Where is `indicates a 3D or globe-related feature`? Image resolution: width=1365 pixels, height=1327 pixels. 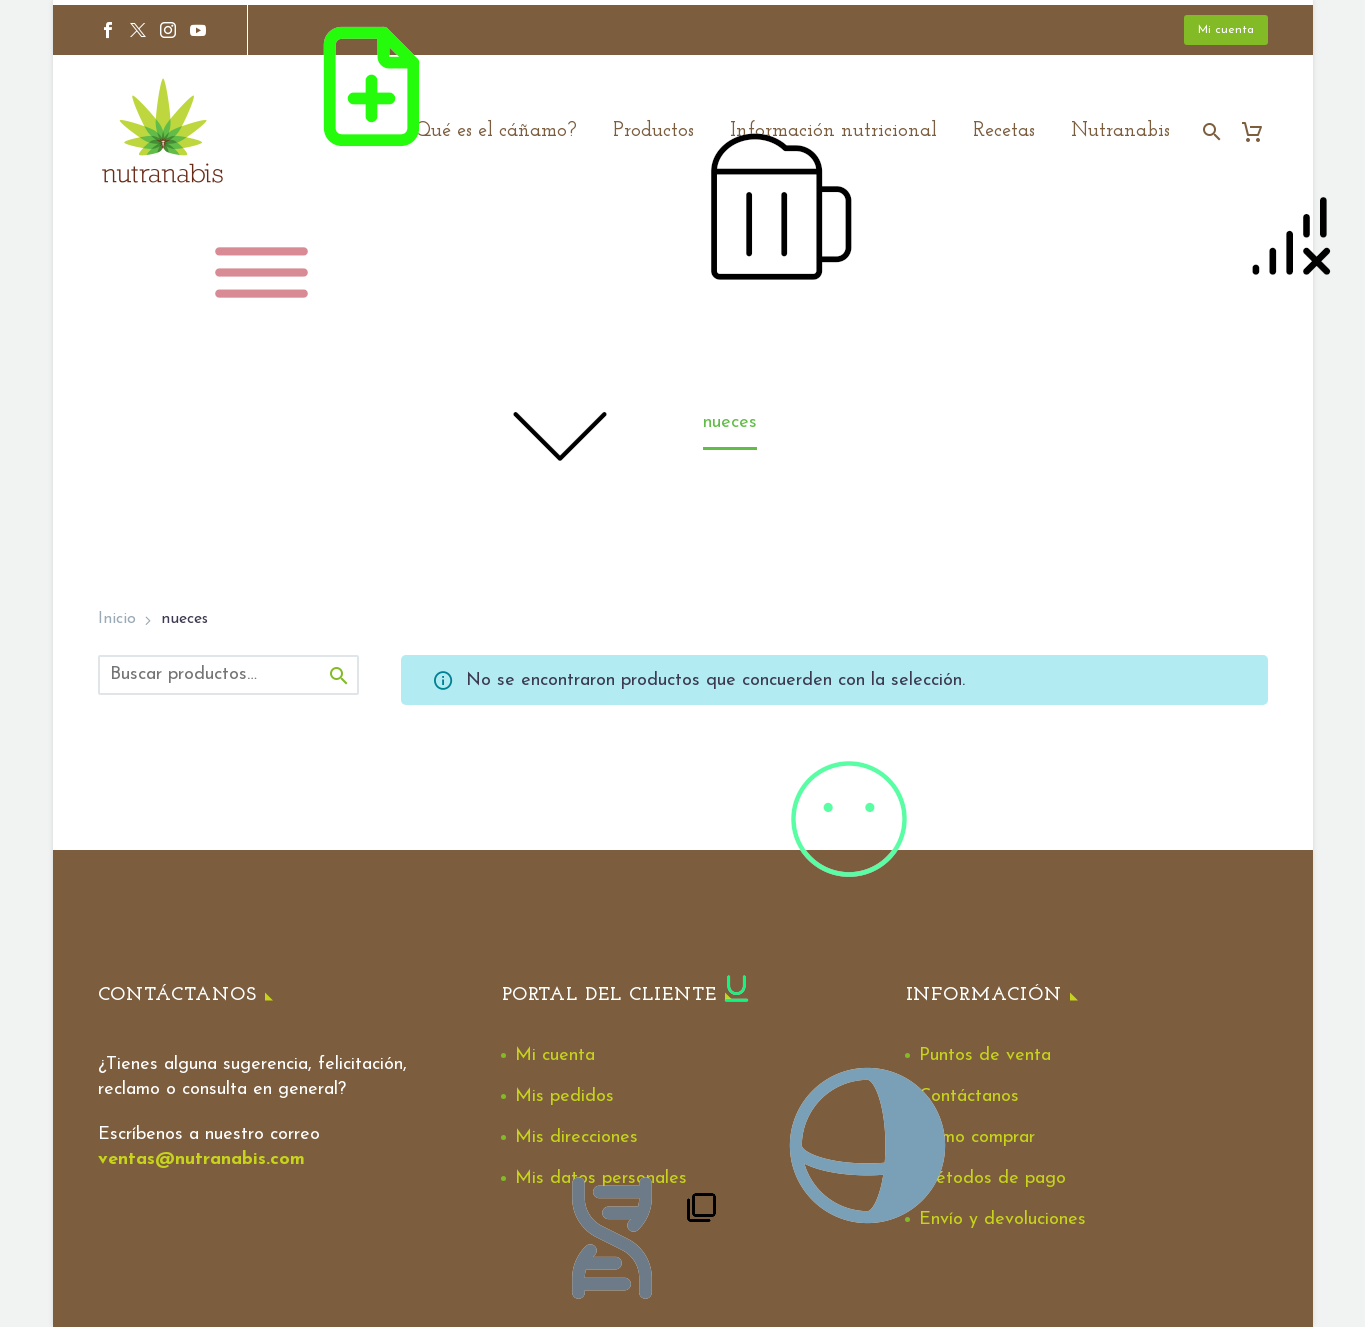 indicates a 3D or globe-related feature is located at coordinates (867, 1145).